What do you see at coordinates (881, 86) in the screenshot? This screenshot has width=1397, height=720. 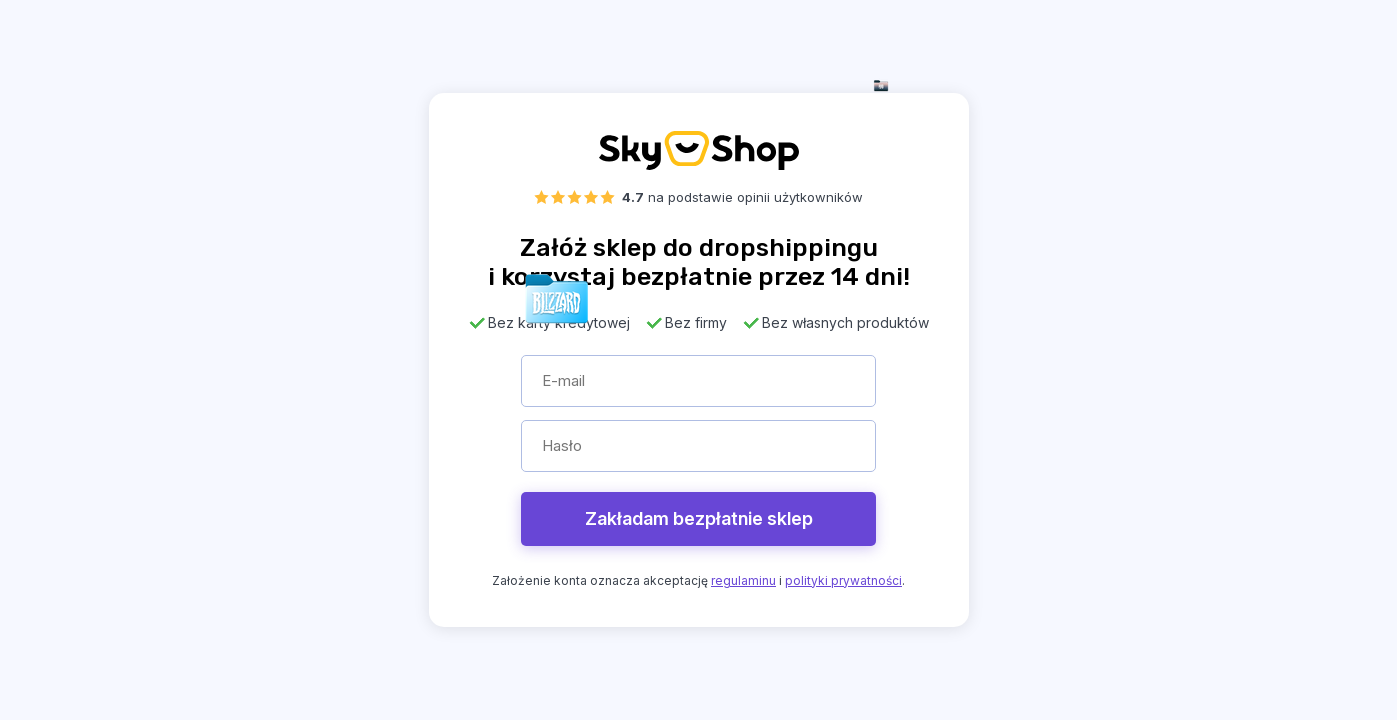 I see `open your indie music folder` at bounding box center [881, 86].